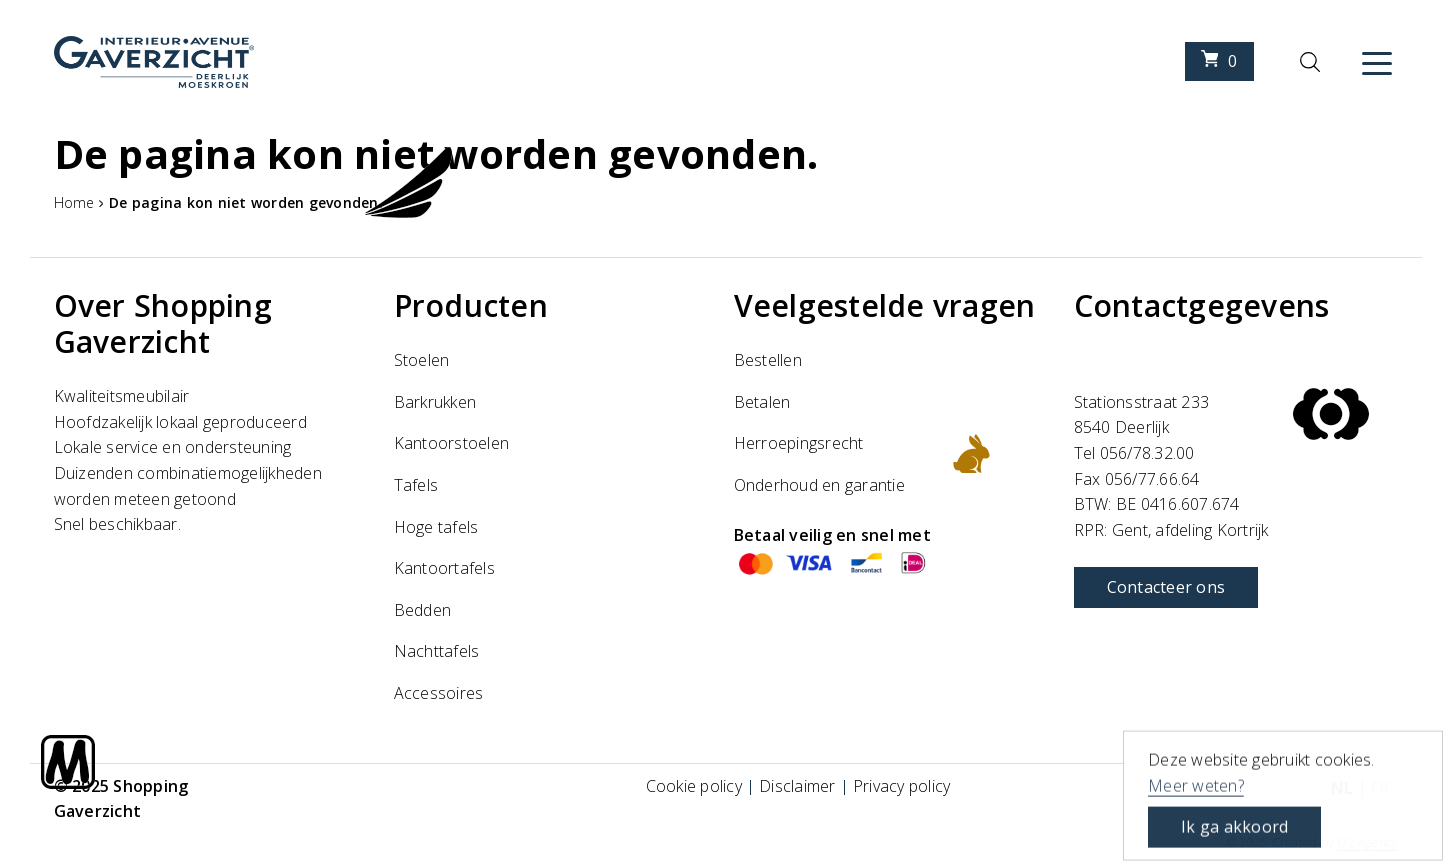 The height and width of the screenshot is (868, 1451). I want to click on Ethiopian Airlines logo, so click(408, 182).